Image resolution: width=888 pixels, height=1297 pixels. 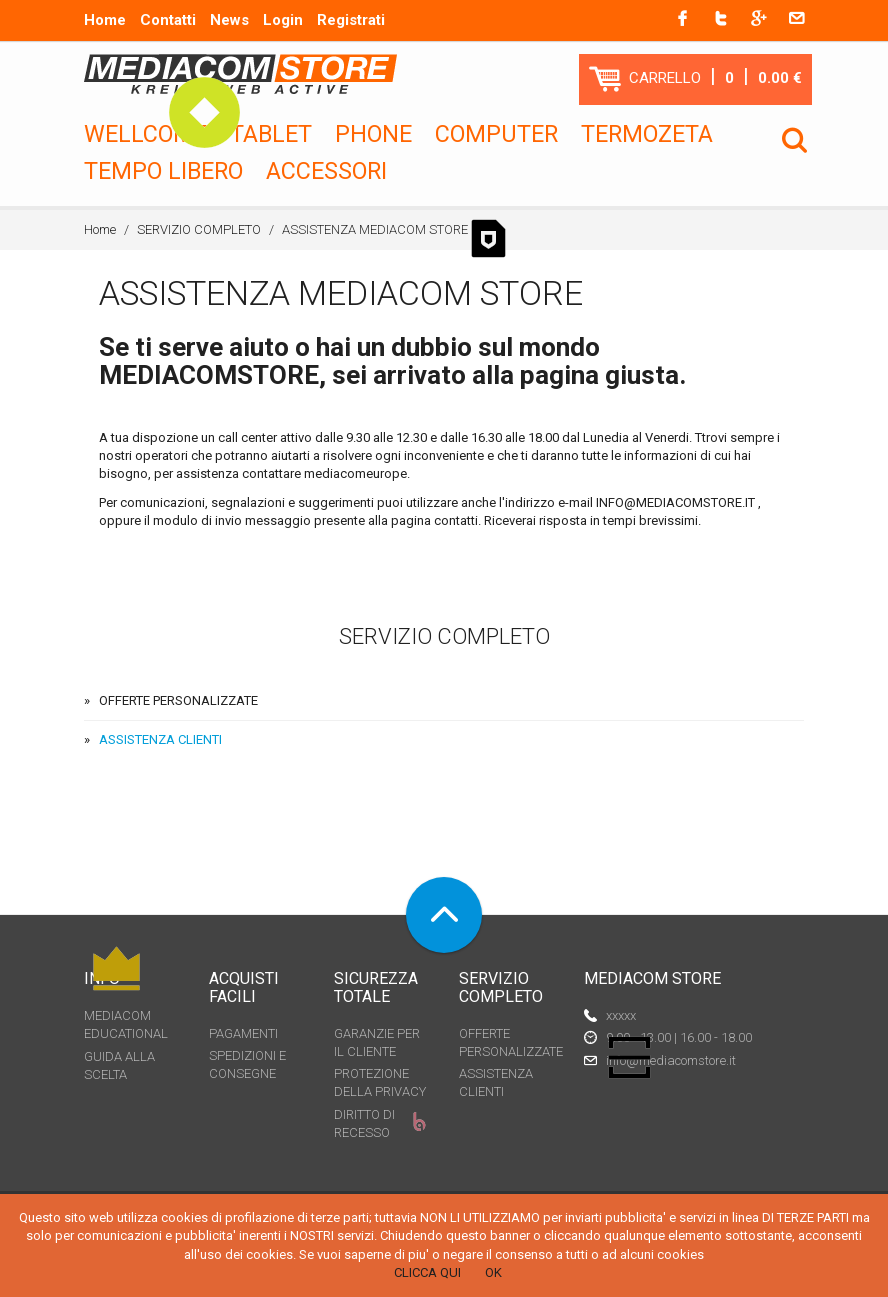 I want to click on botble cms logo, so click(x=419, y=1121).